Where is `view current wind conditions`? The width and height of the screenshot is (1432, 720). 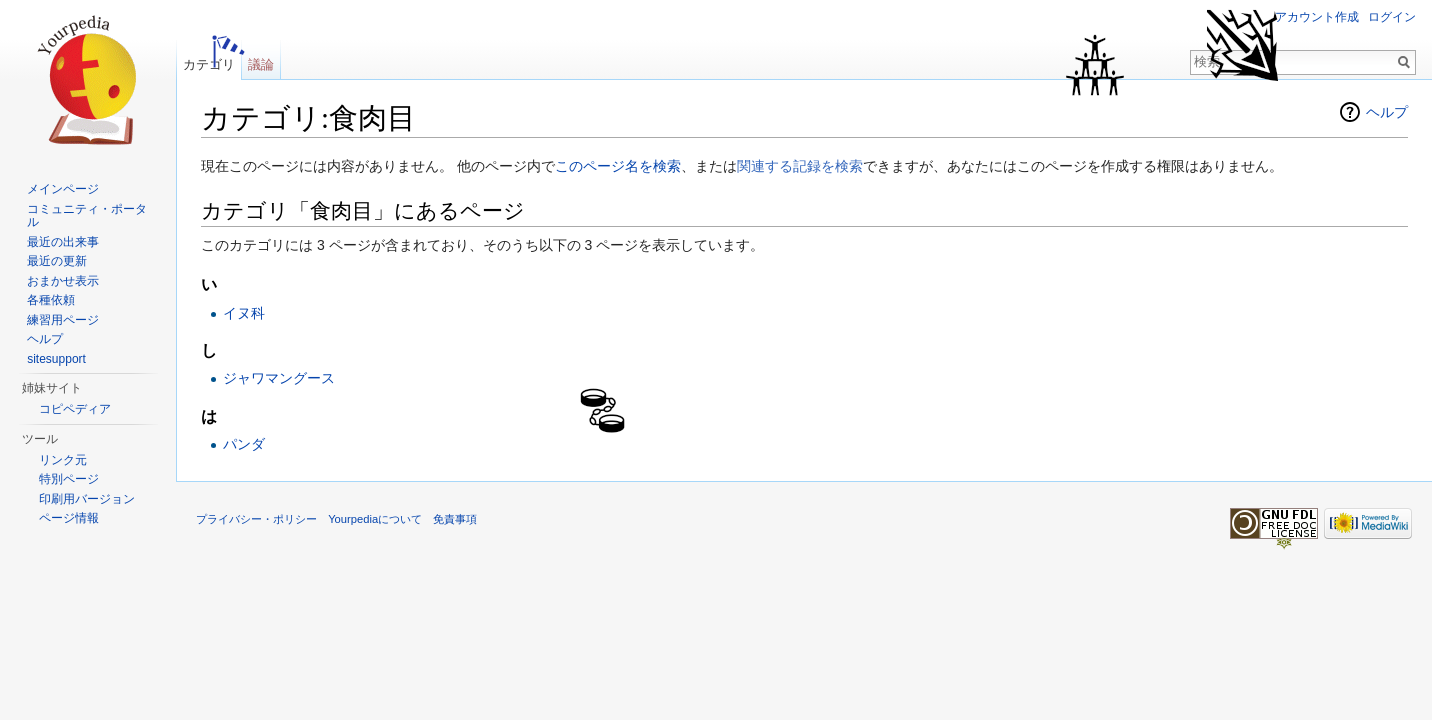
view current wind conditions is located at coordinates (228, 51).